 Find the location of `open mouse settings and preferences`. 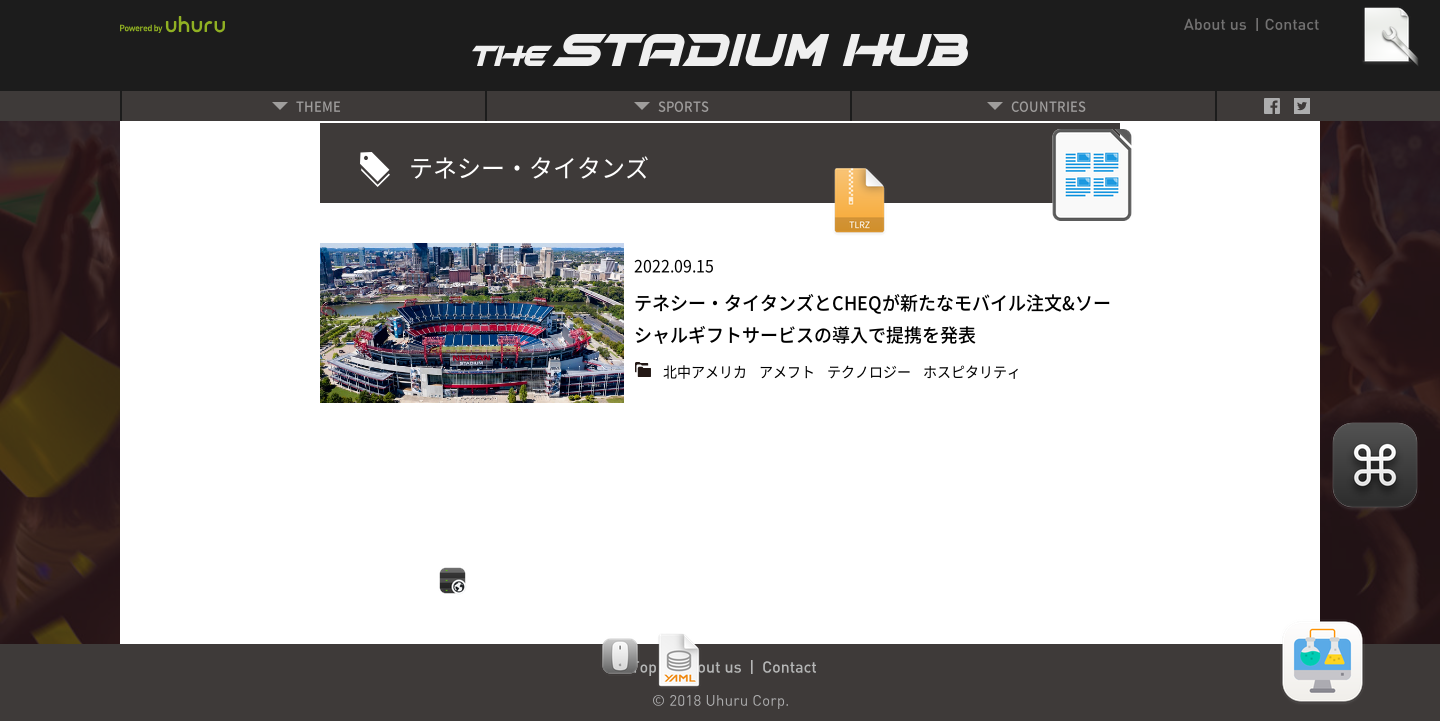

open mouse settings and preferences is located at coordinates (620, 656).